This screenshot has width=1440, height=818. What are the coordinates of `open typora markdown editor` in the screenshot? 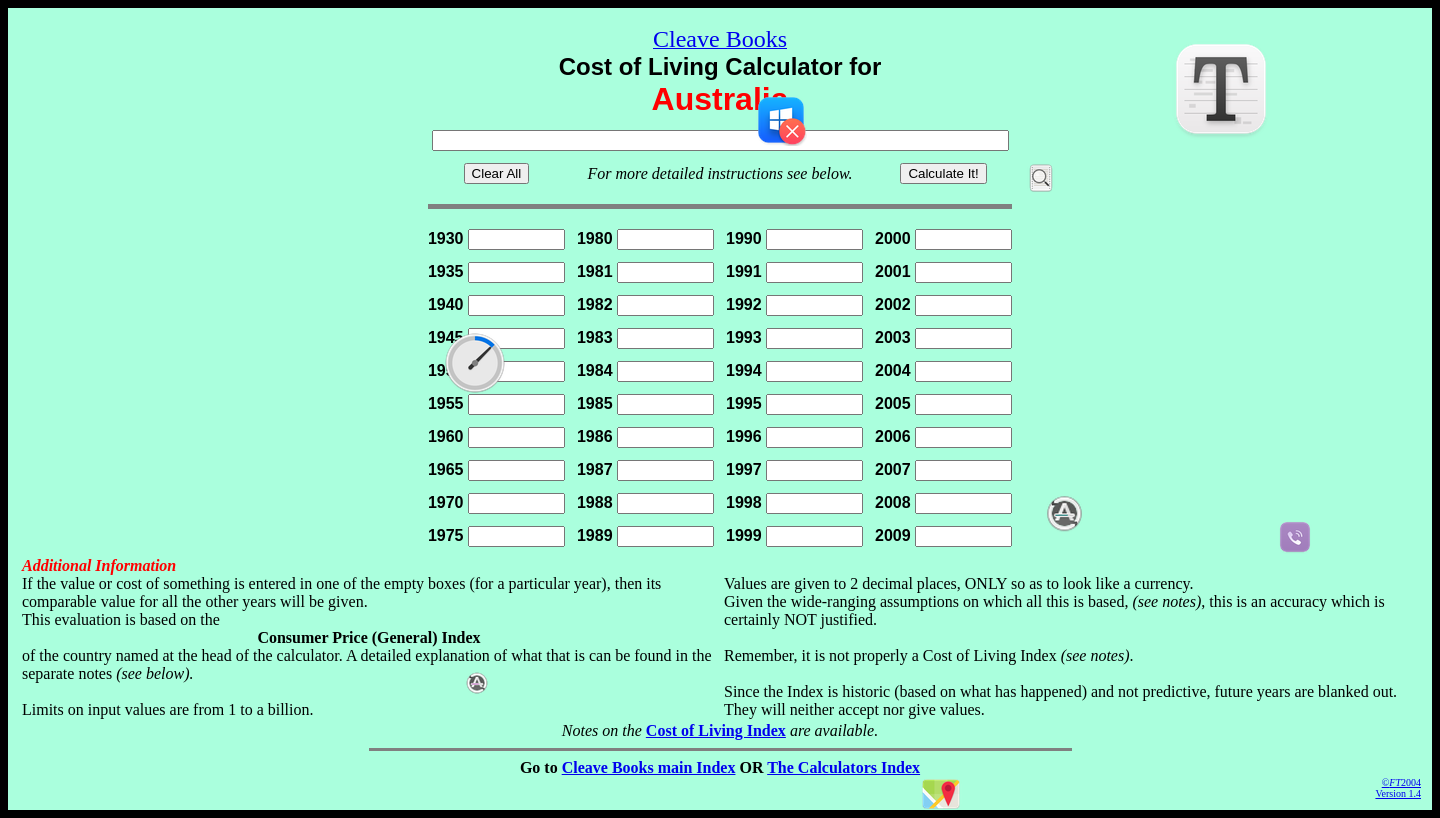 It's located at (1221, 89).